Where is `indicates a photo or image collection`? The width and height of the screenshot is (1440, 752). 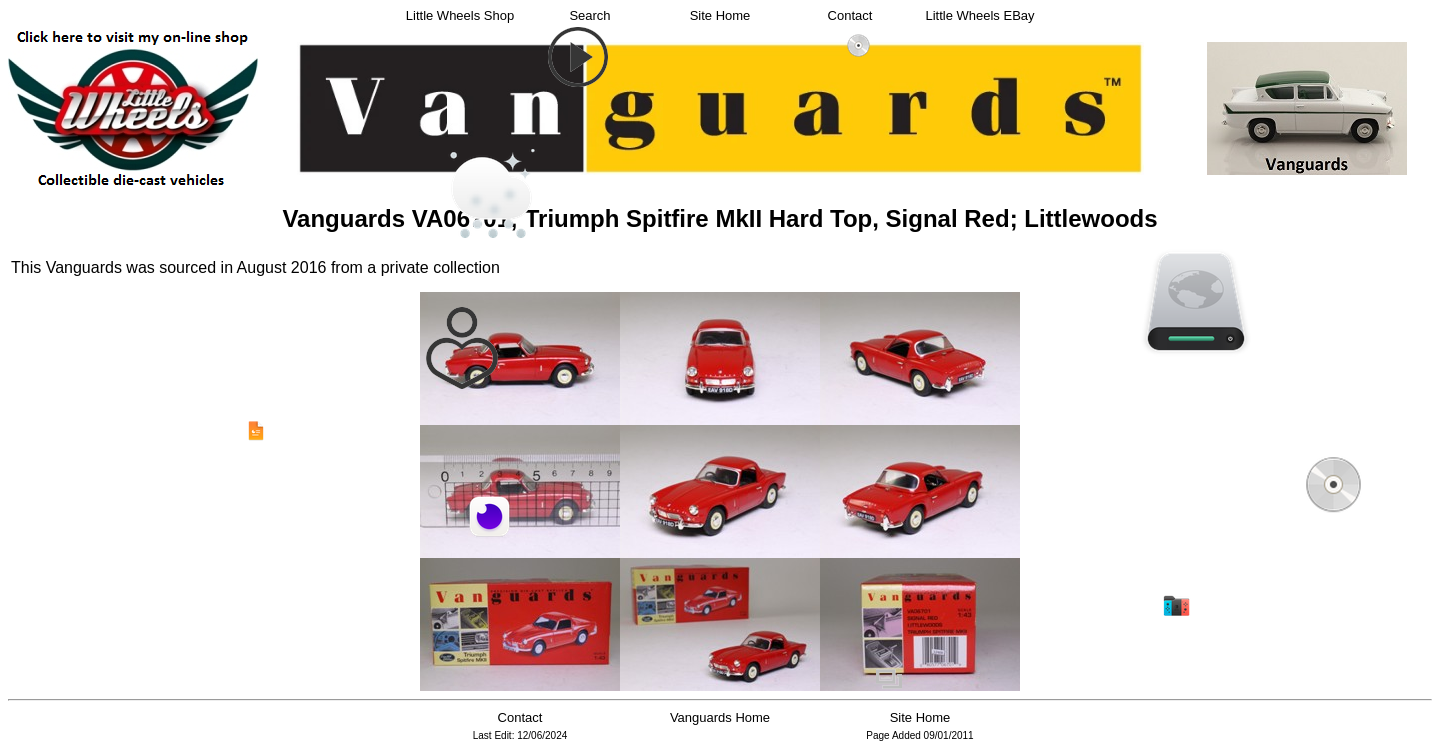
indicates a photo or image collection is located at coordinates (889, 679).